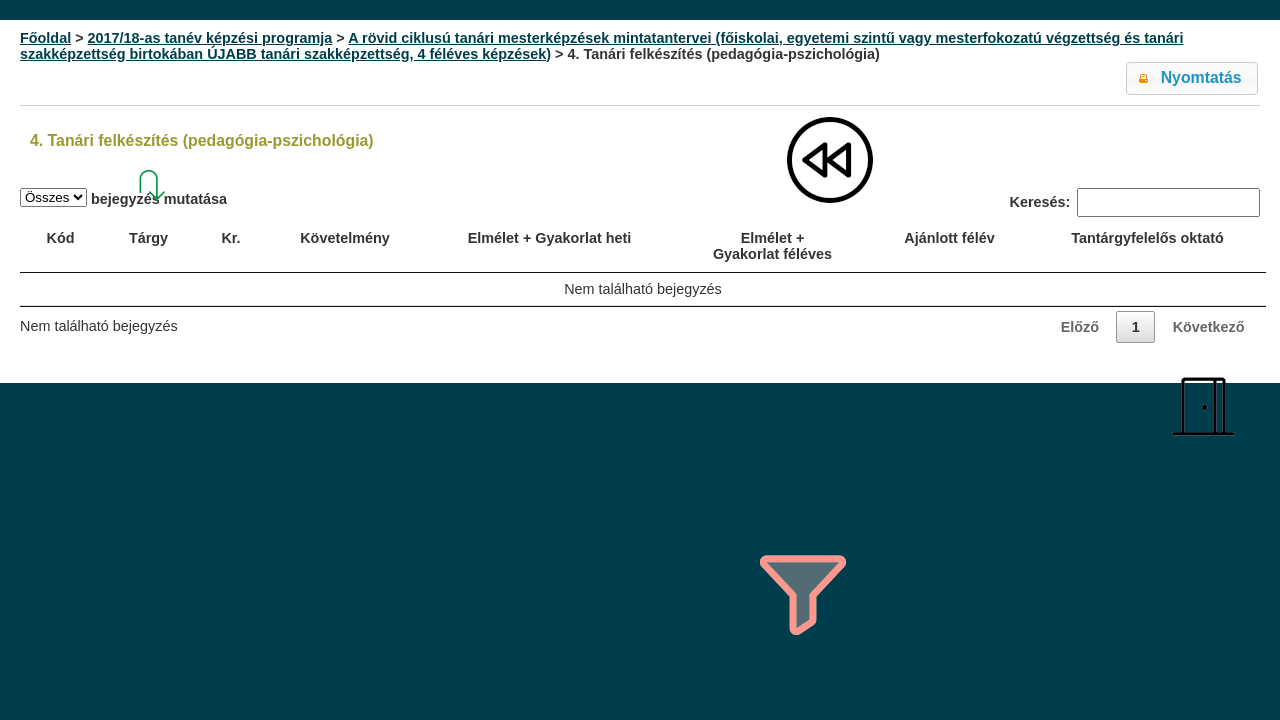 The width and height of the screenshot is (1280, 720). I want to click on log out or exit the application, so click(1203, 406).